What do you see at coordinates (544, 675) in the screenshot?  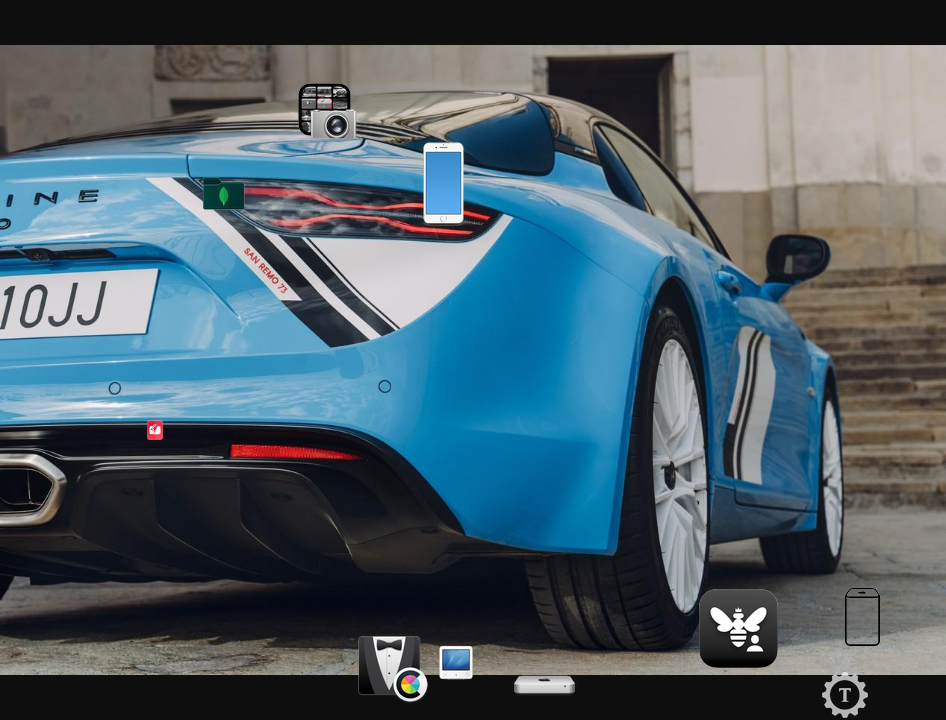 I see `represents a Mac mini device in system settings` at bounding box center [544, 675].